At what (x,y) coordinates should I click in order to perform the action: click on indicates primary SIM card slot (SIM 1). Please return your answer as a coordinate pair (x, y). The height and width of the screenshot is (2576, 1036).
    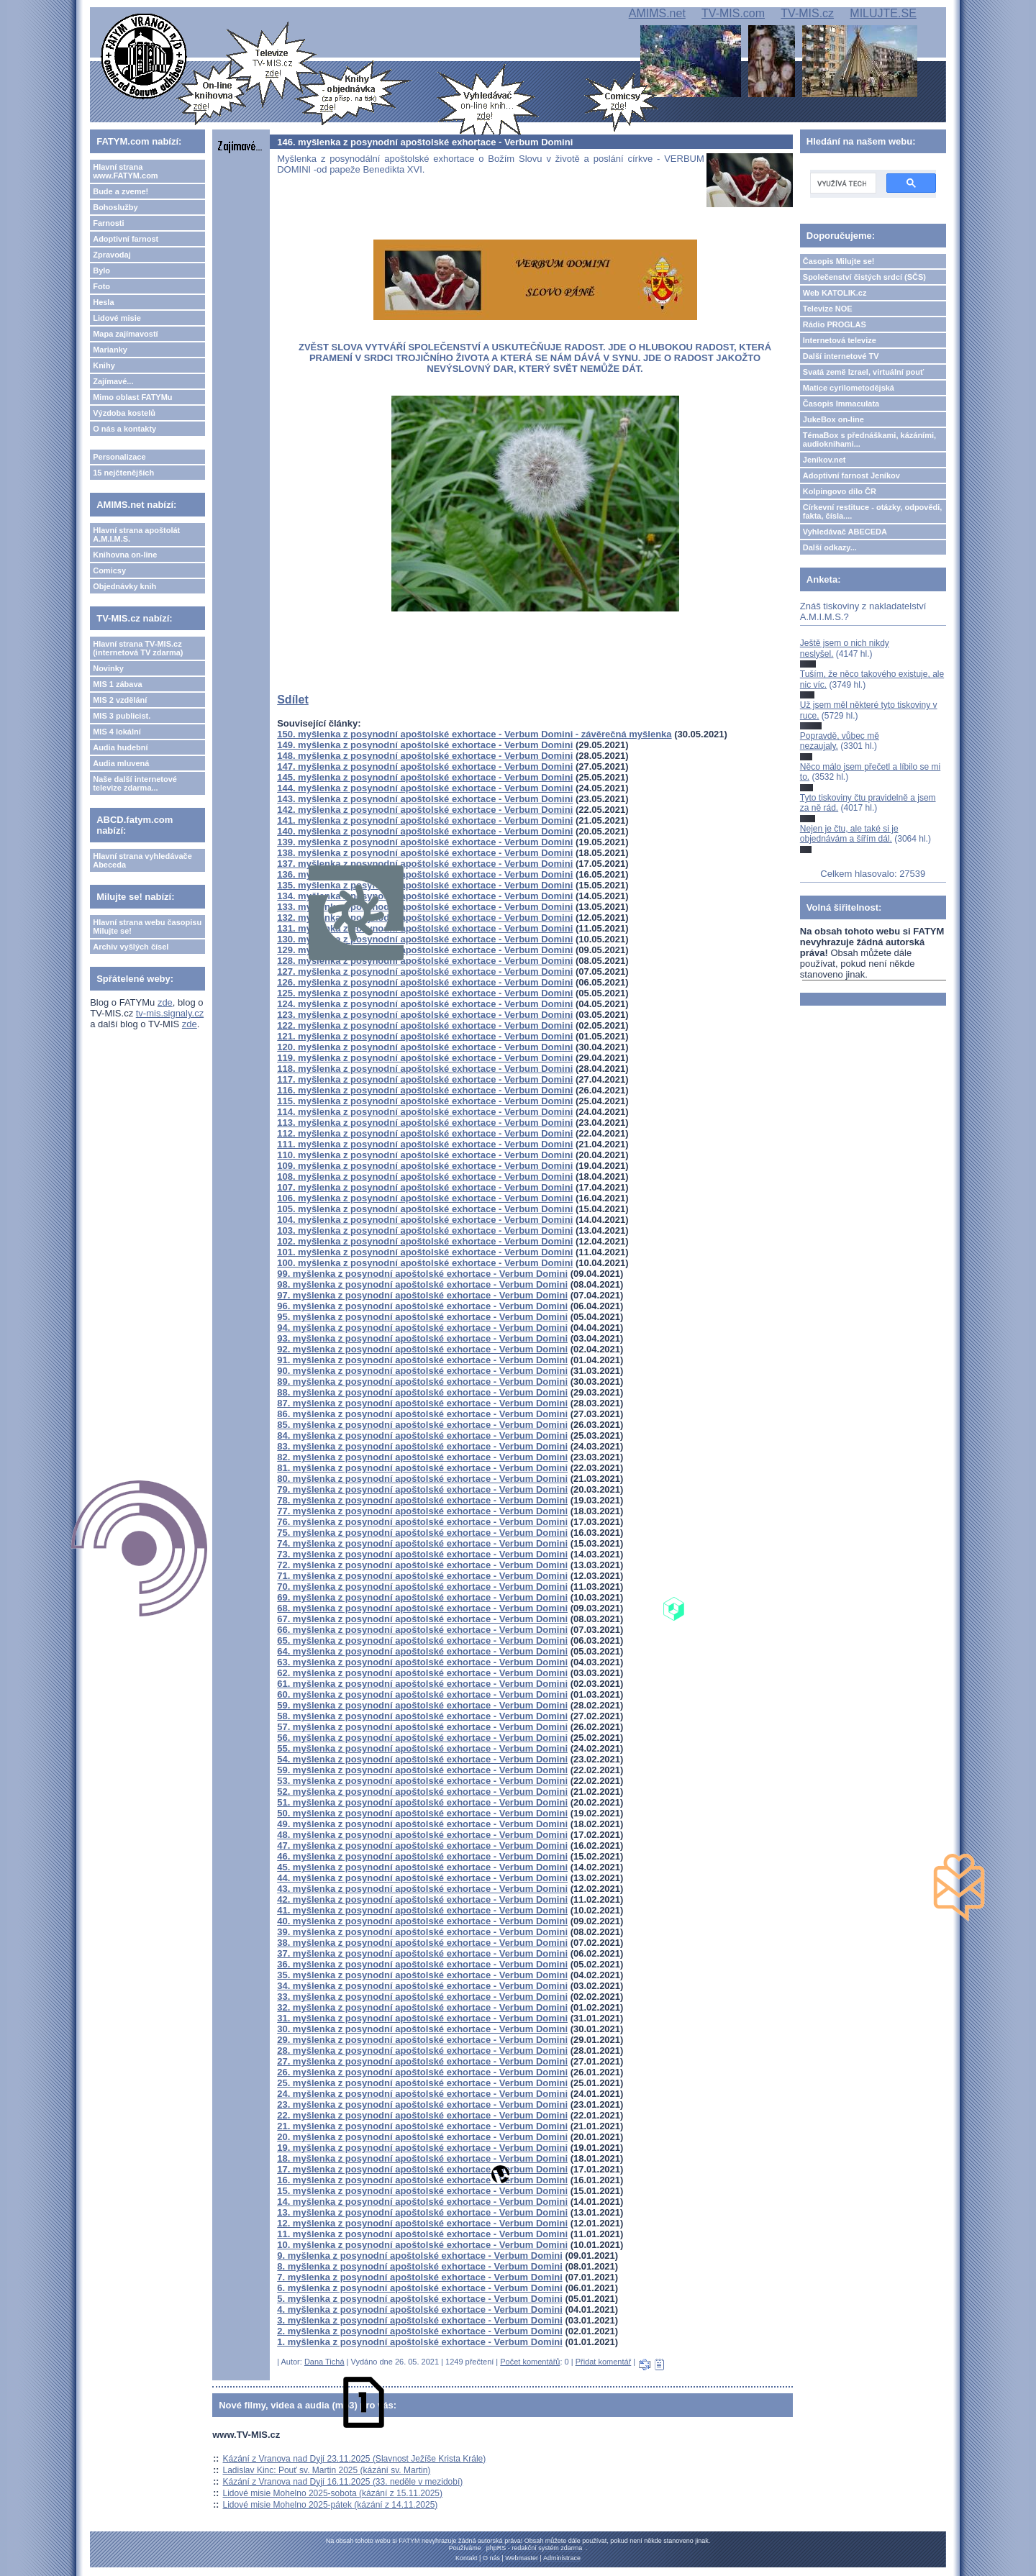
    Looking at the image, I should click on (363, 2402).